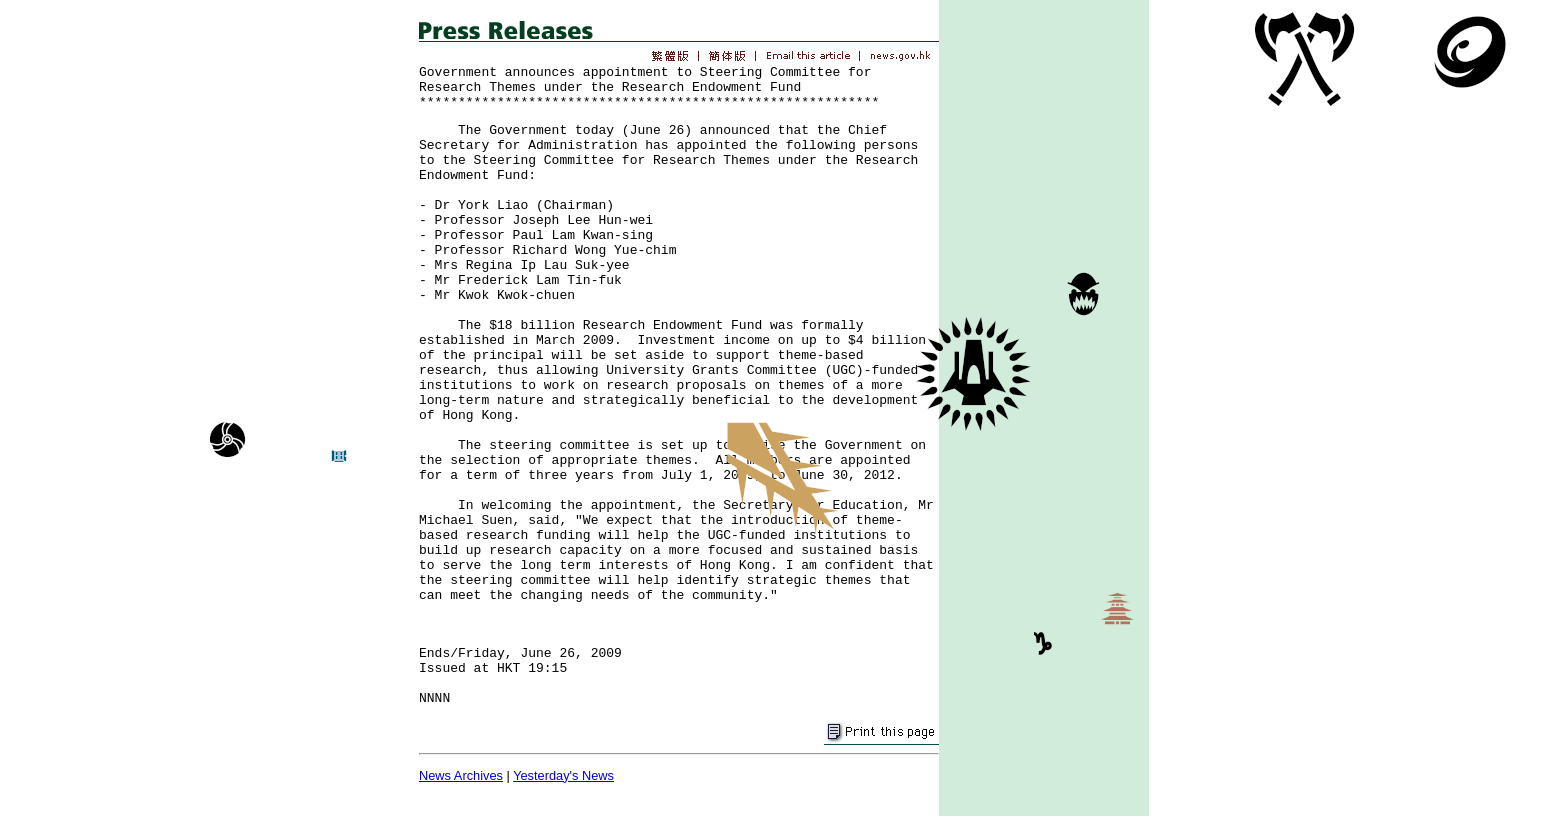 This screenshot has width=1568, height=834. What do you see at coordinates (782, 478) in the screenshot?
I see `select spiked tail attack for creature` at bounding box center [782, 478].